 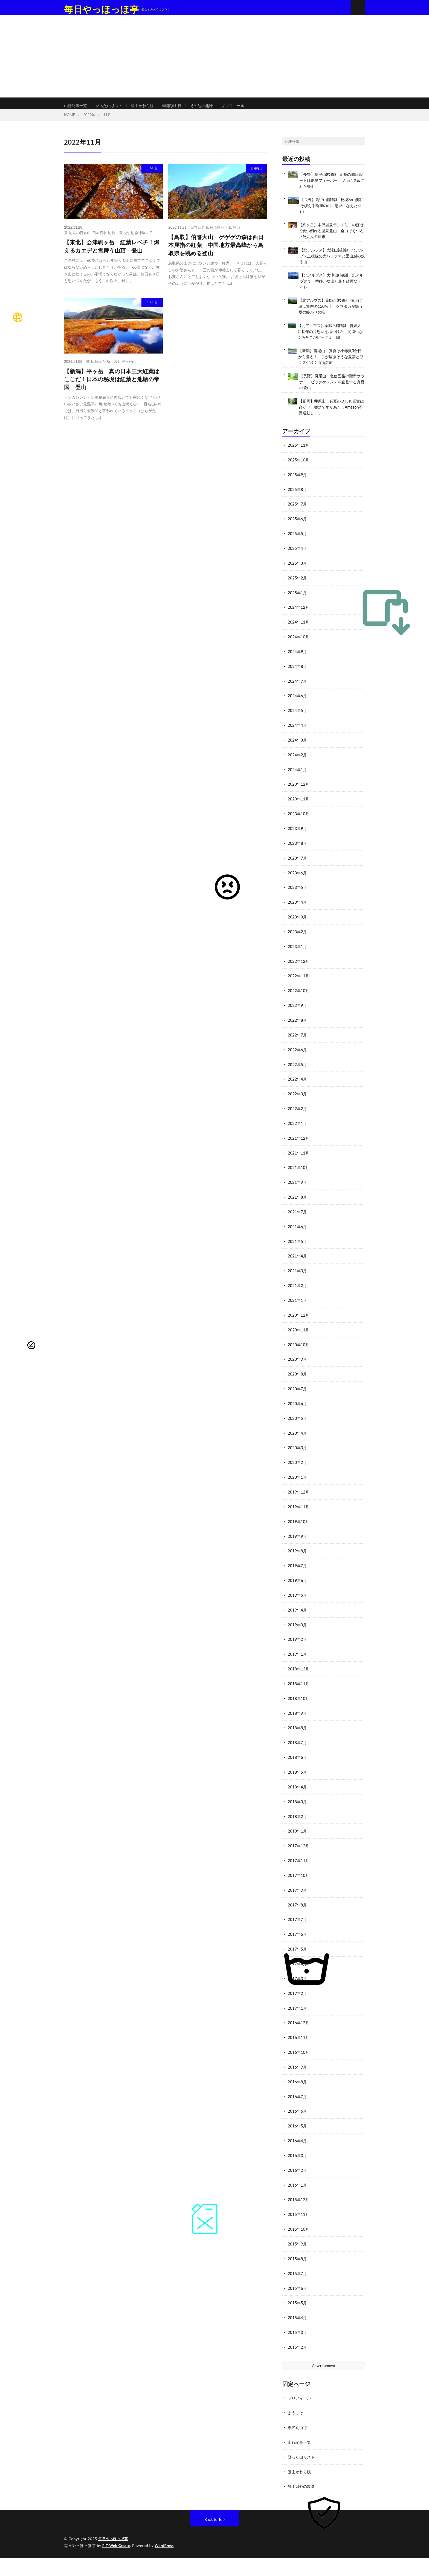 What do you see at coordinates (324, 2513) in the screenshot?
I see `indicates verified security or protection status` at bounding box center [324, 2513].